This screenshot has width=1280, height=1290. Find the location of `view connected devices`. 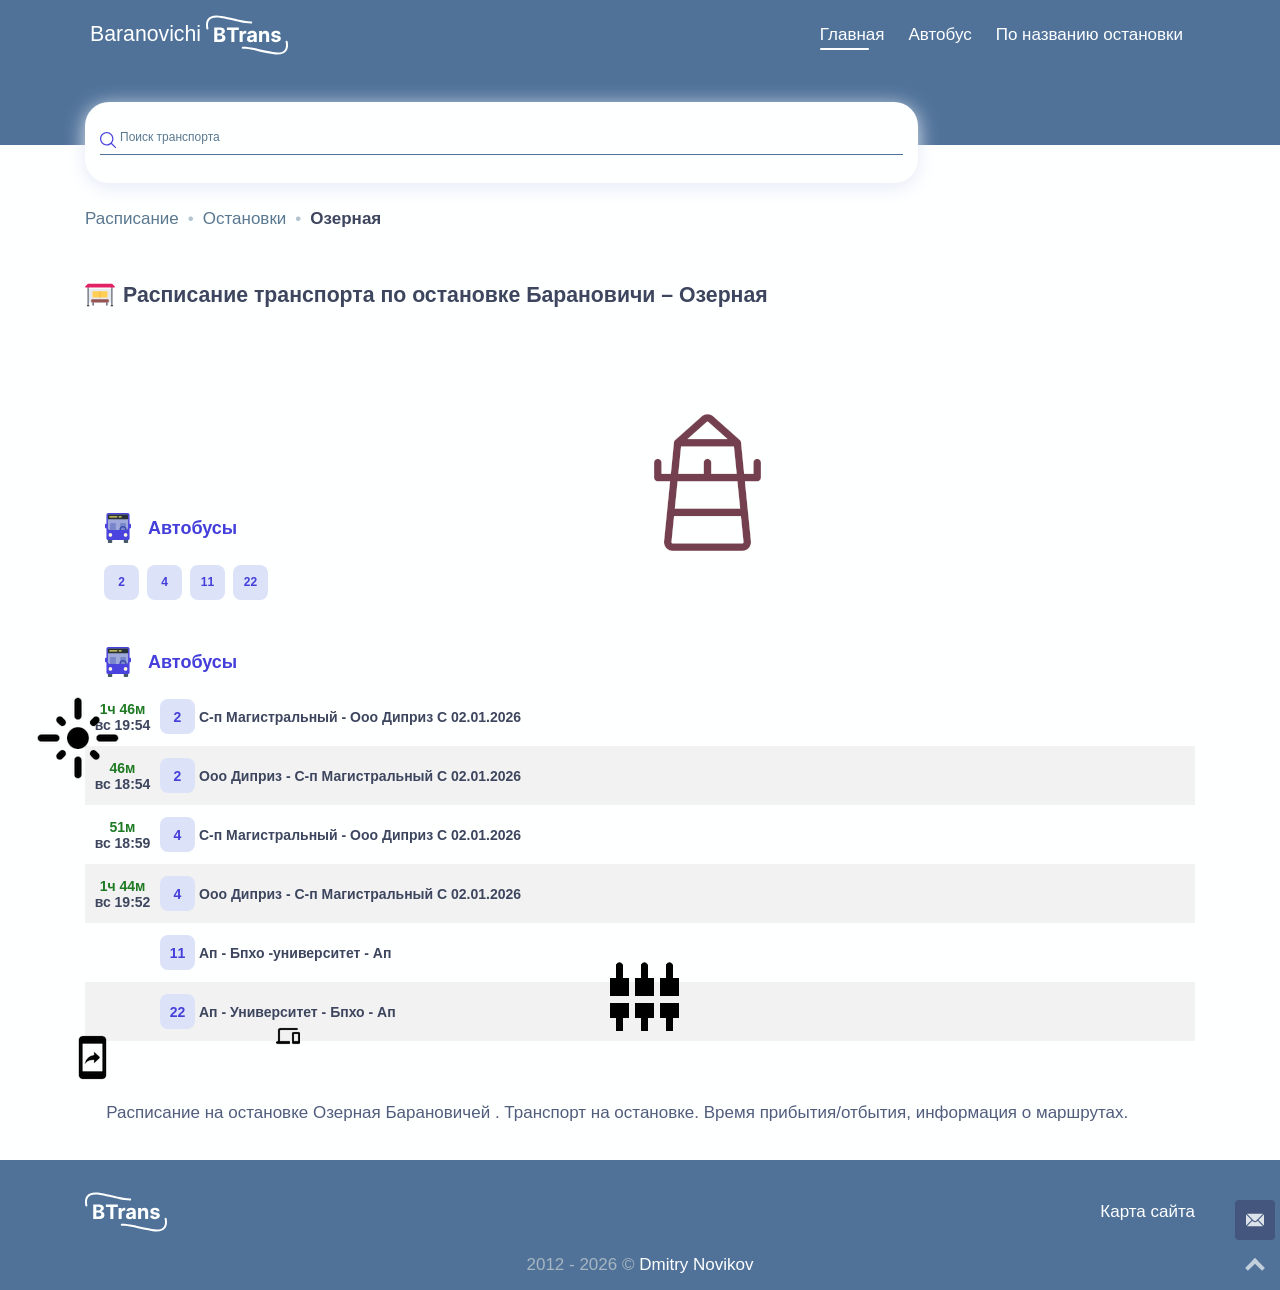

view connected devices is located at coordinates (288, 1036).